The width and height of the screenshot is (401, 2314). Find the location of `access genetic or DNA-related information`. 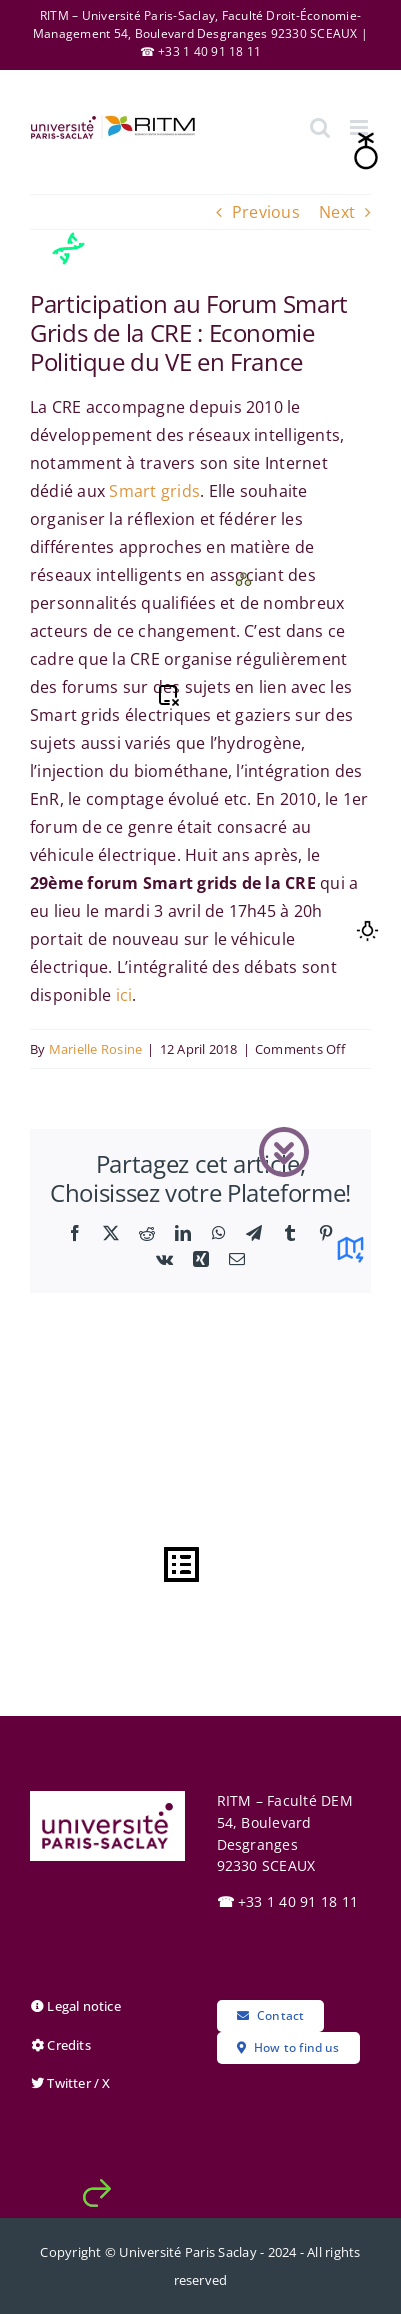

access genetic or DNA-related information is located at coordinates (68, 248).